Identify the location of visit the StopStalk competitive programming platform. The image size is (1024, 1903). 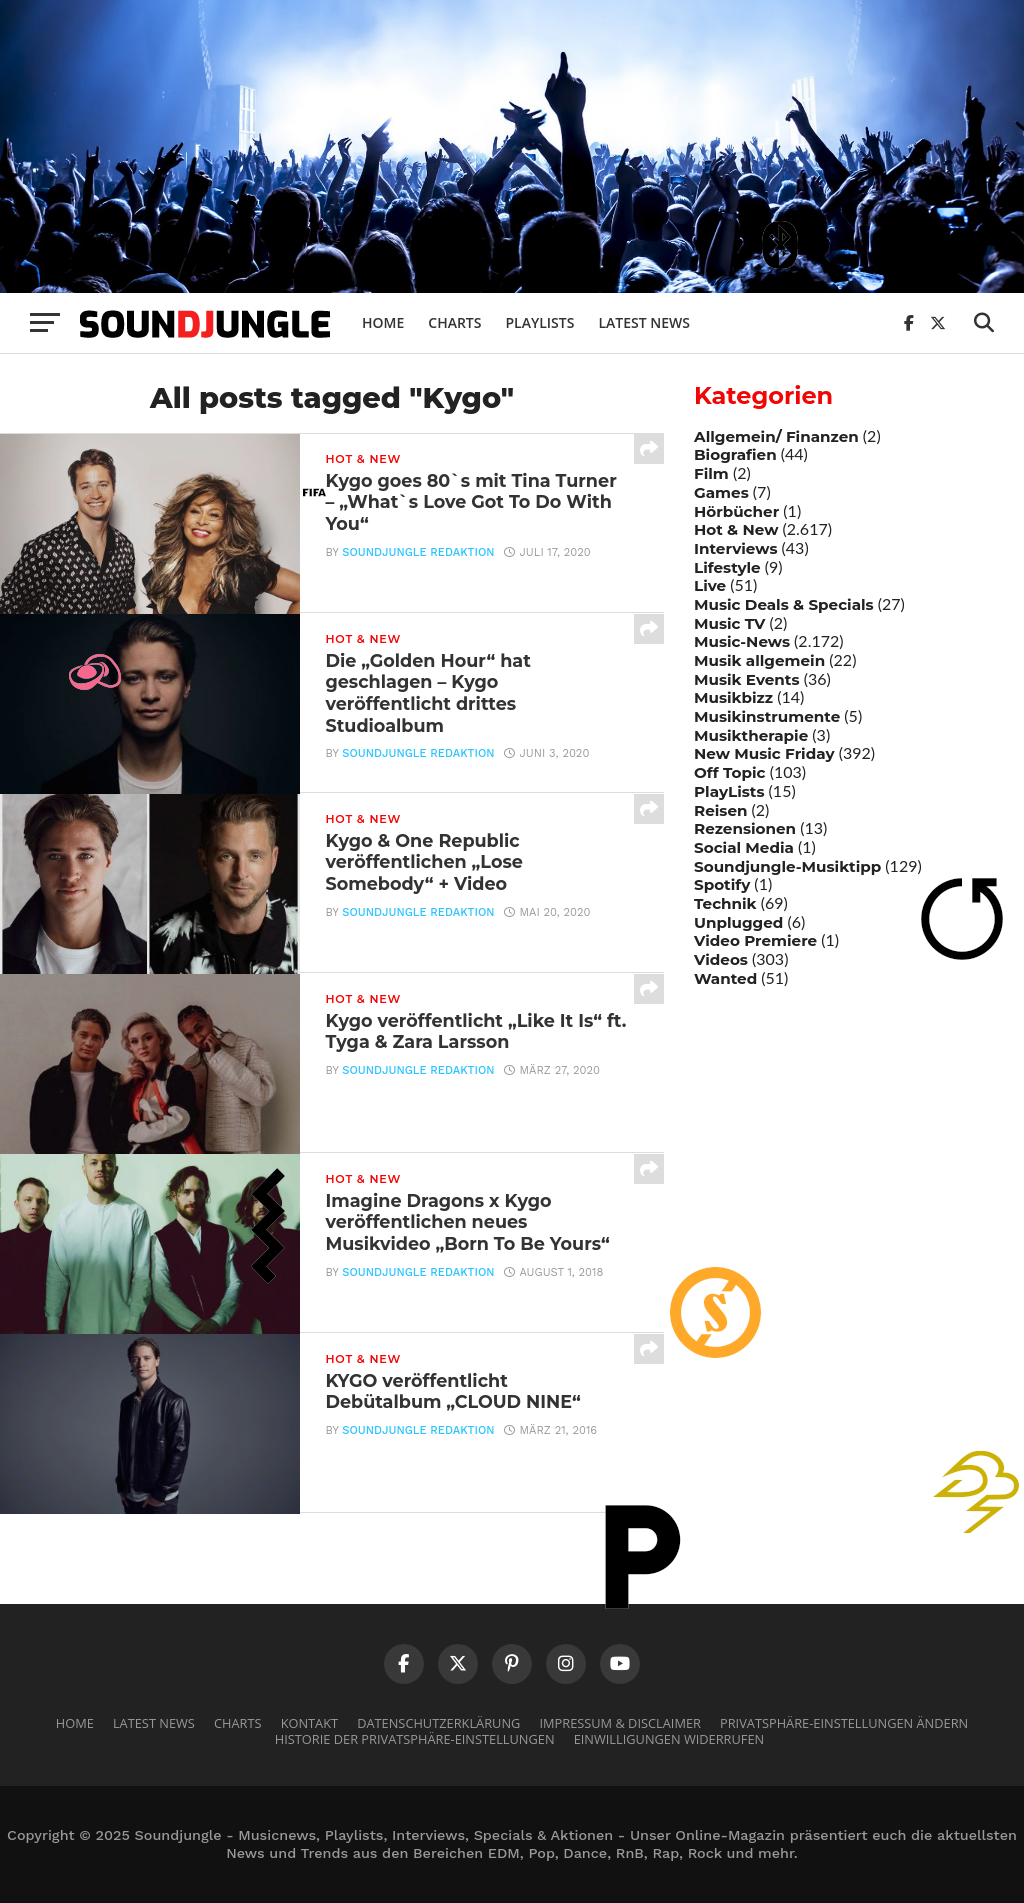
(715, 1312).